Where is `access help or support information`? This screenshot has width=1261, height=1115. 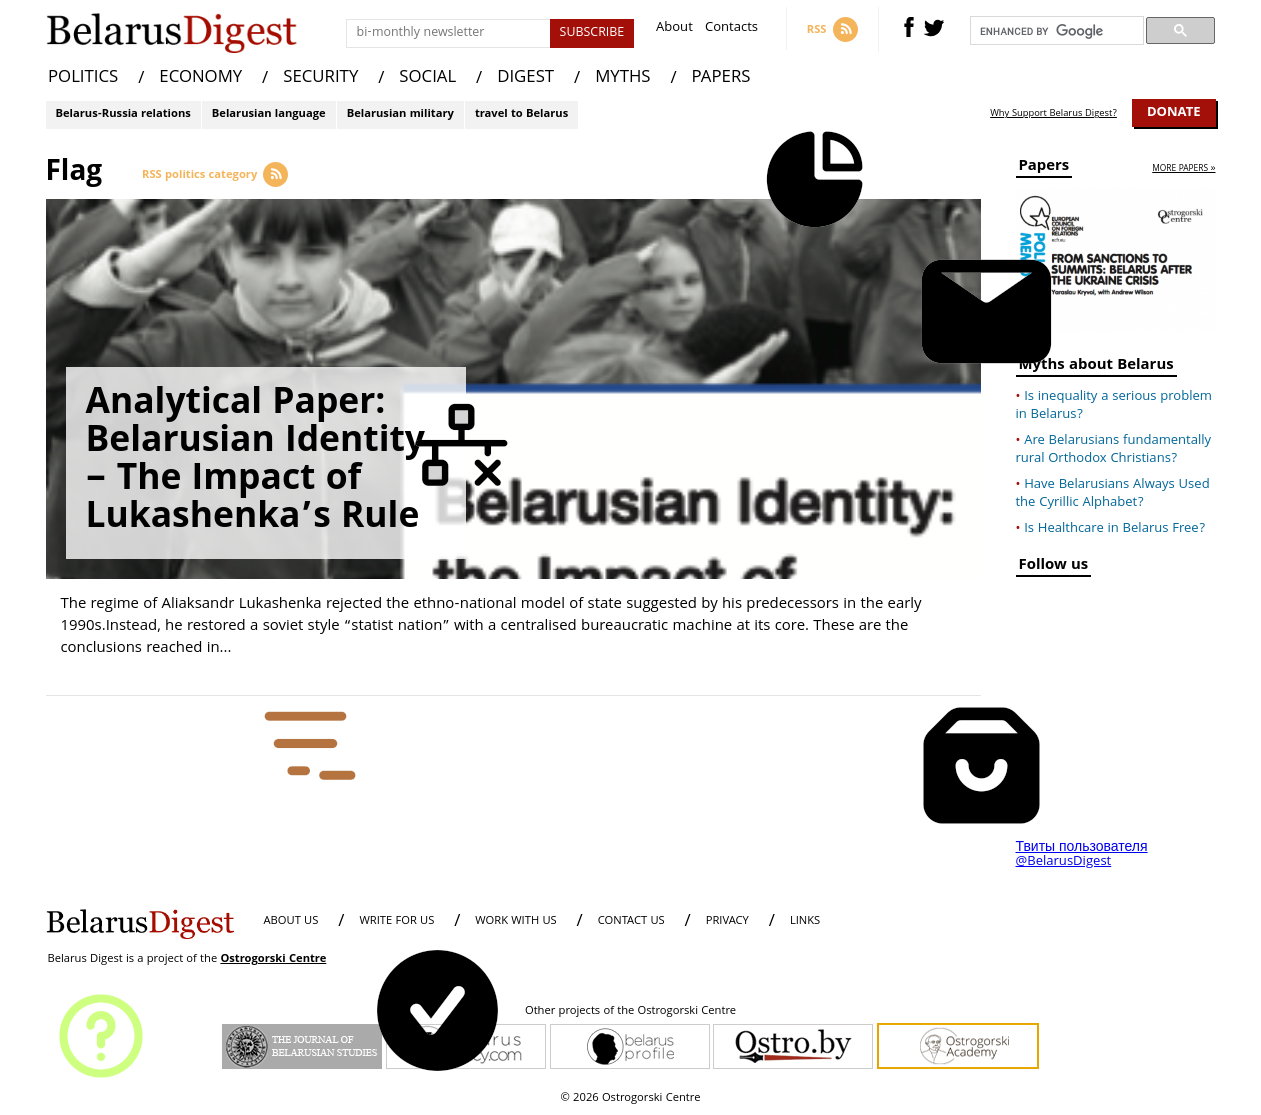
access help or support information is located at coordinates (101, 1036).